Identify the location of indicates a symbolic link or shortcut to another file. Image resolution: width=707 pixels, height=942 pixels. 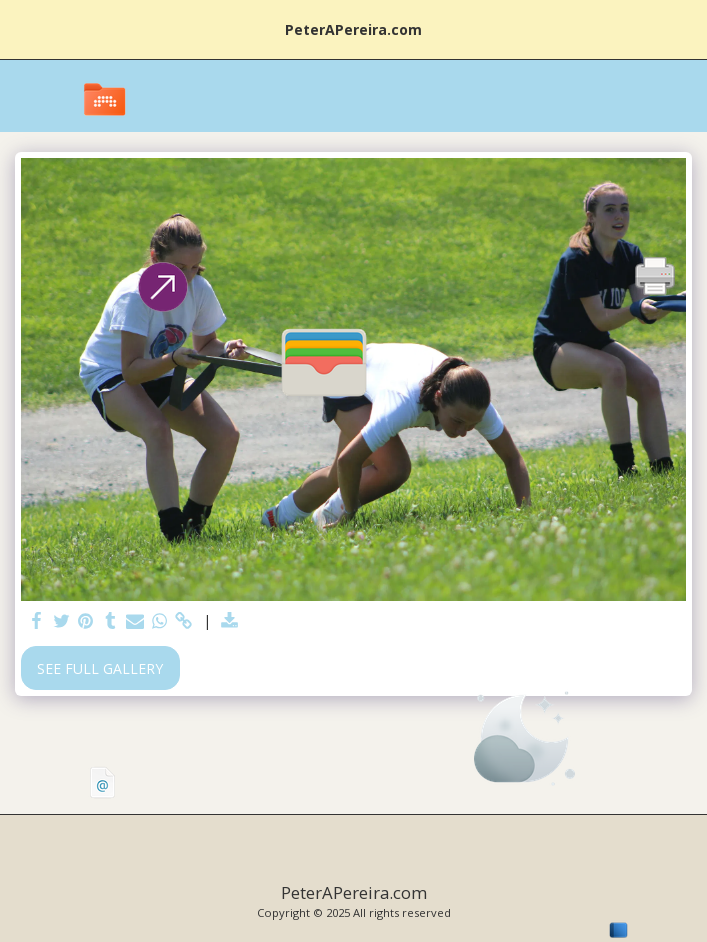
(163, 287).